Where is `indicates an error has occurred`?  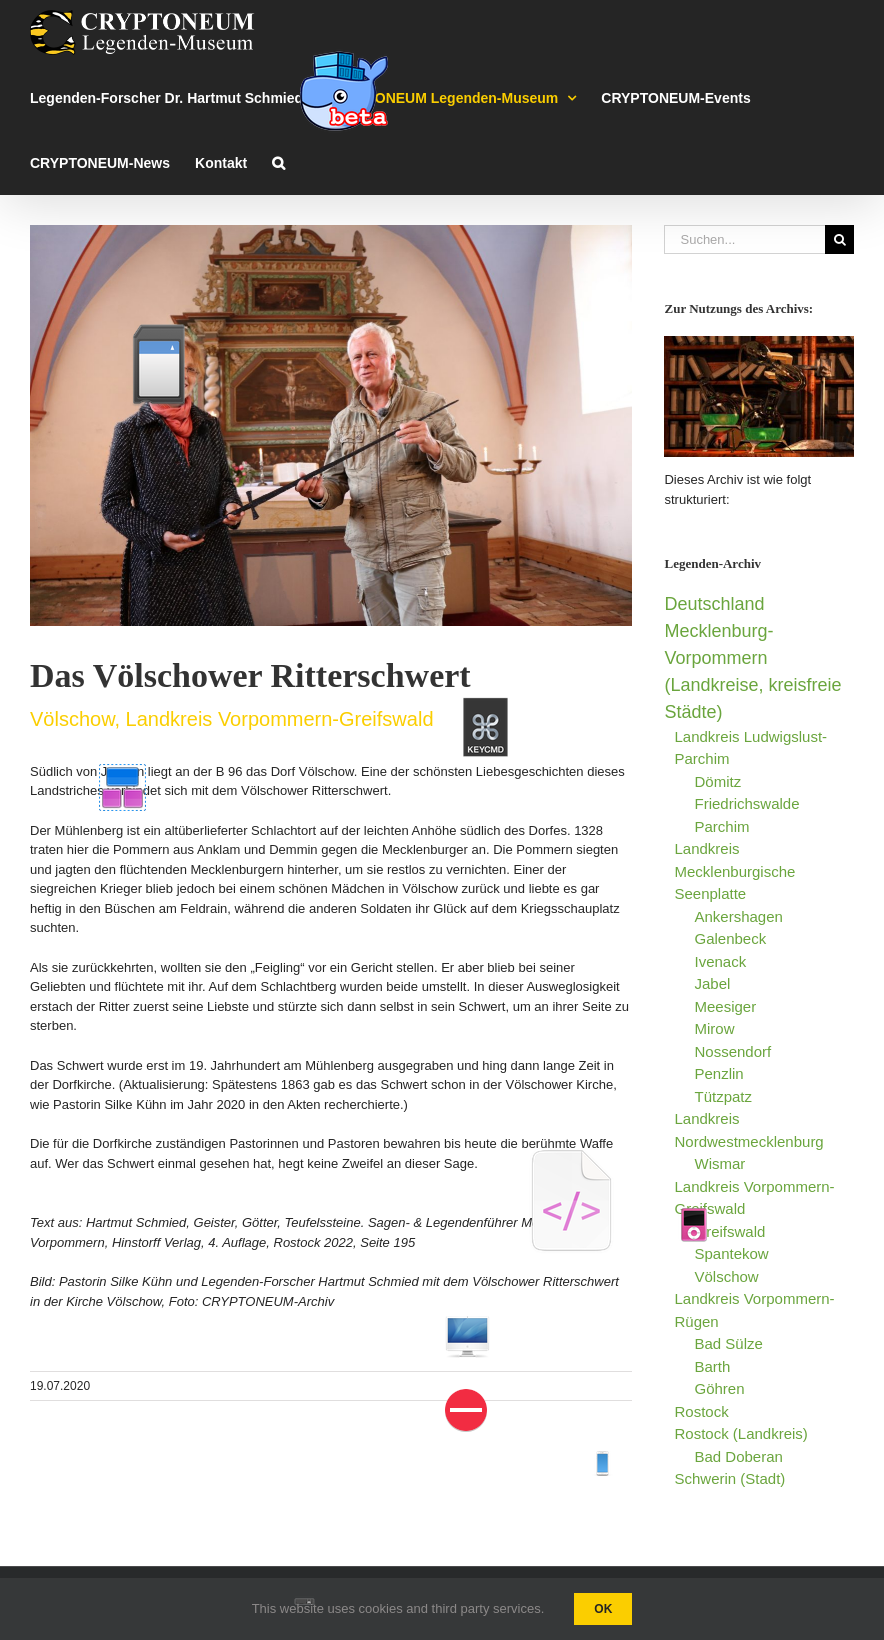
indicates an error has occurred is located at coordinates (466, 1410).